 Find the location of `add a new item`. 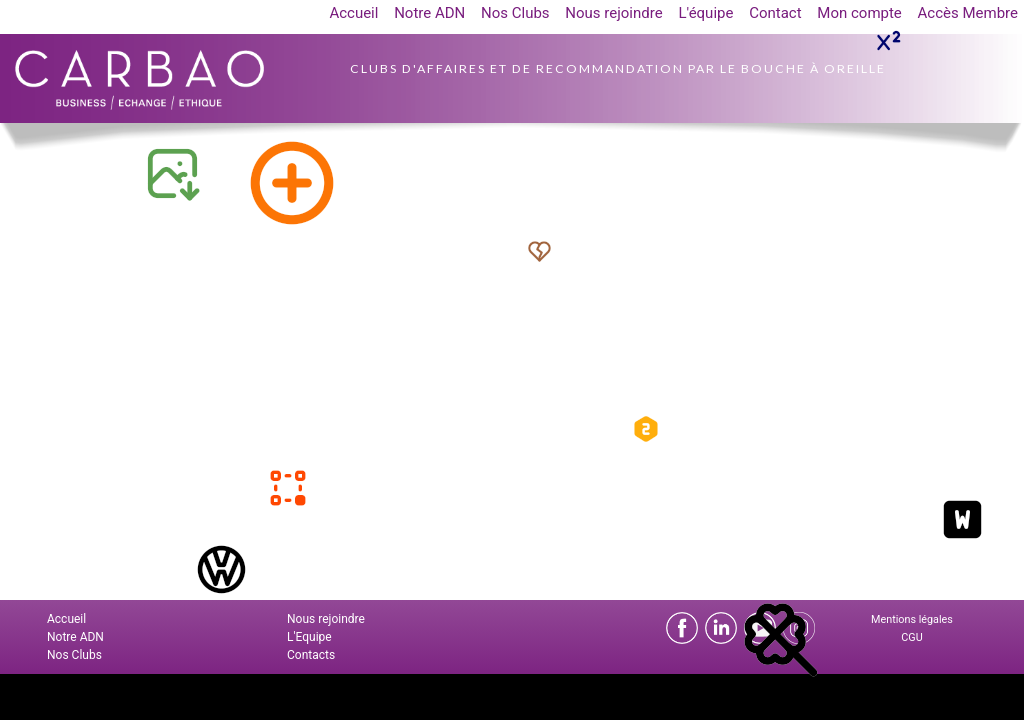

add a new item is located at coordinates (292, 183).